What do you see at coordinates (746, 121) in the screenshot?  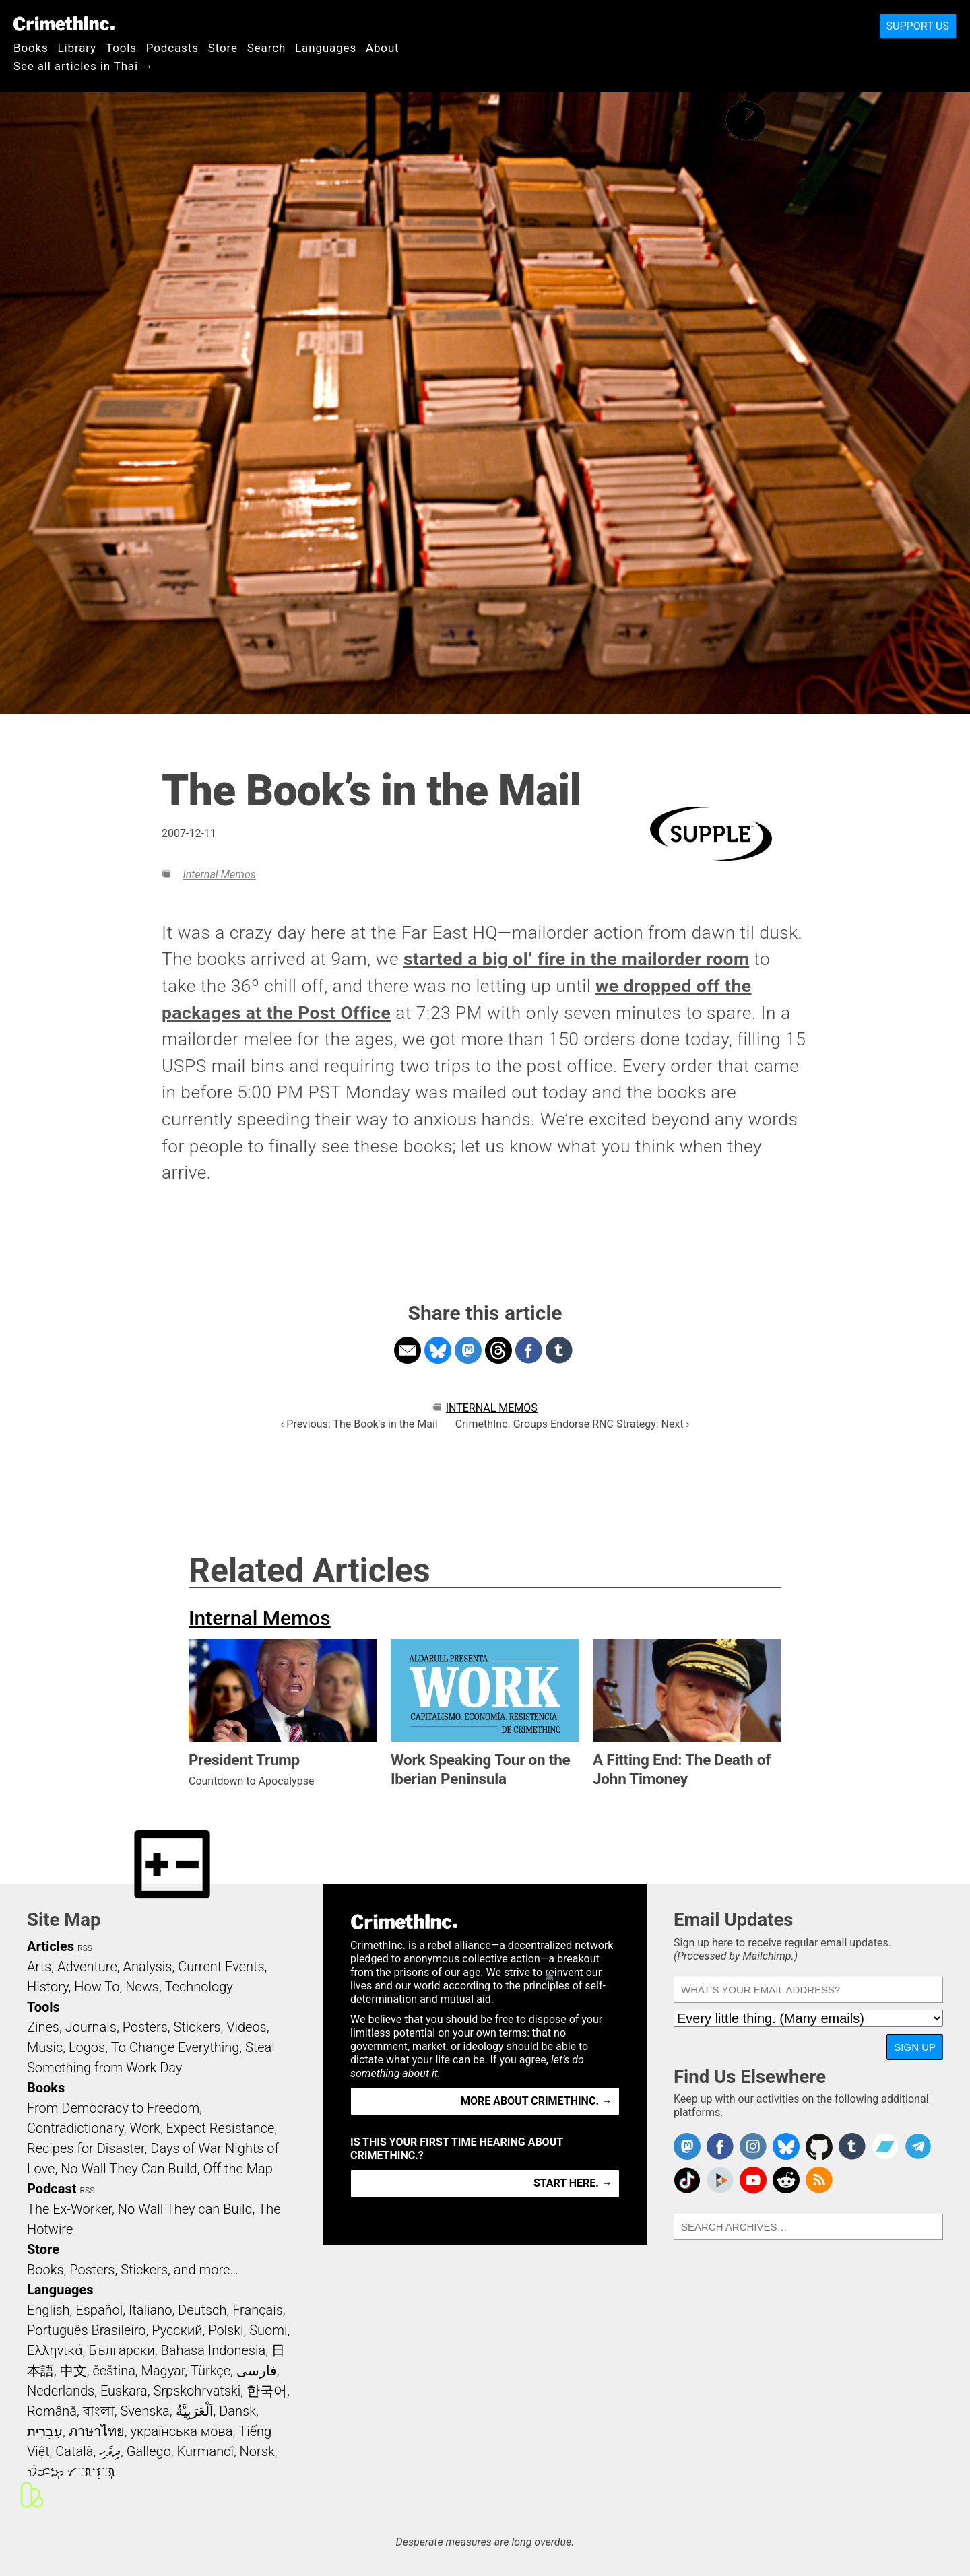 I see `indicates progress at early stage or first step` at bounding box center [746, 121].